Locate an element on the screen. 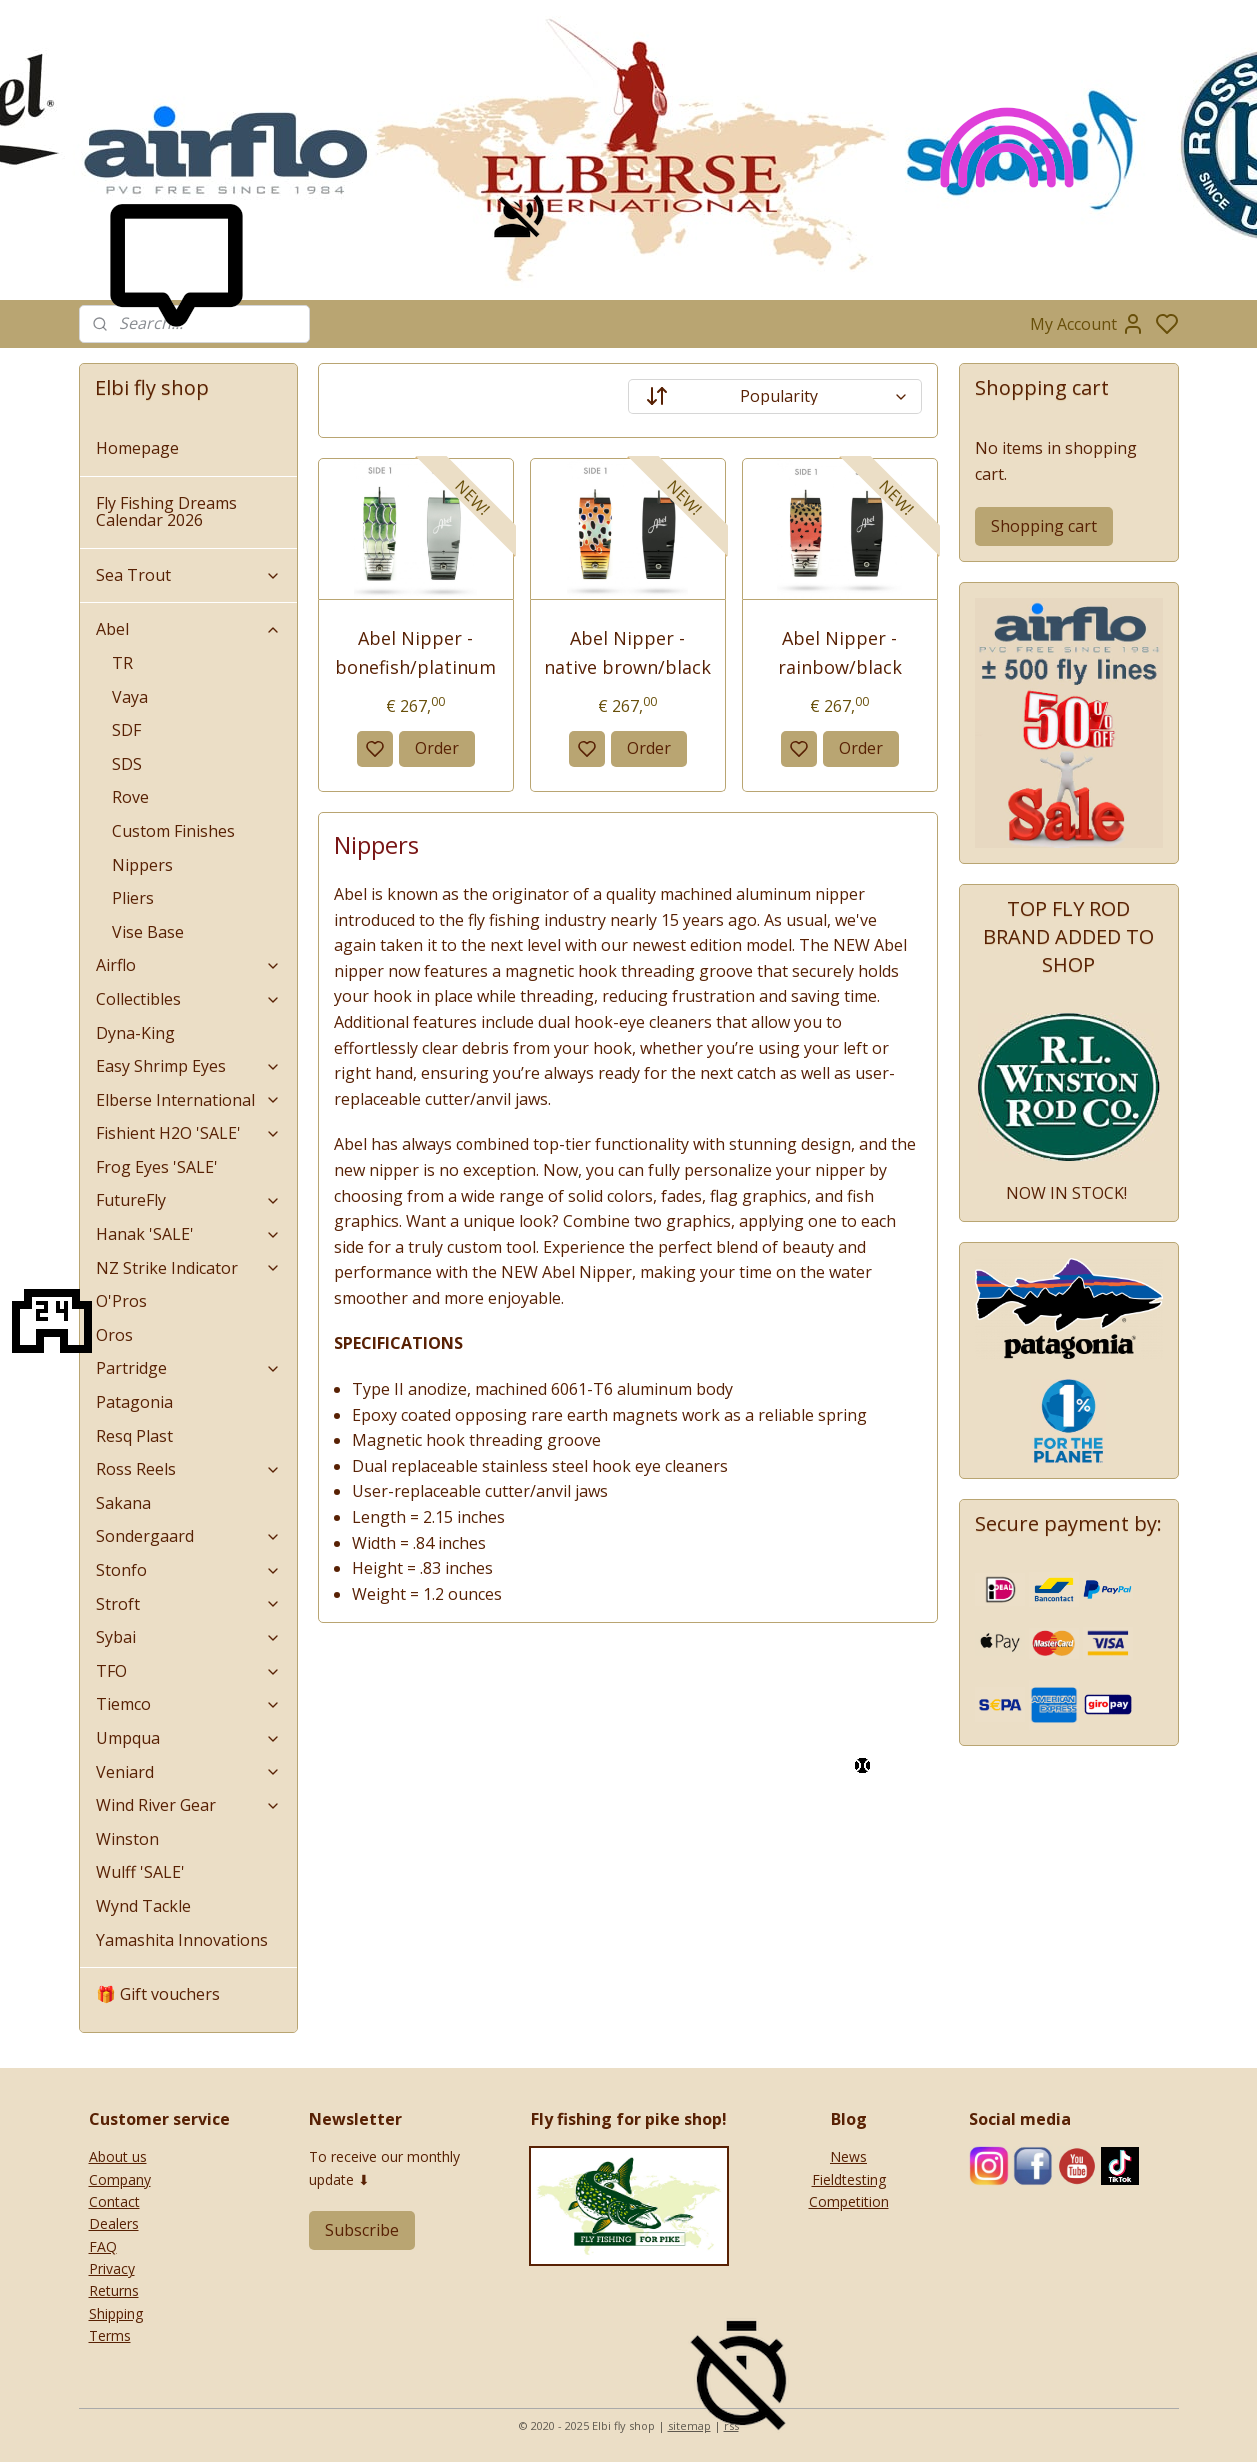 This screenshot has width=1257, height=2462. indicates LGBTQ+ or pride-related content is located at coordinates (1007, 152).